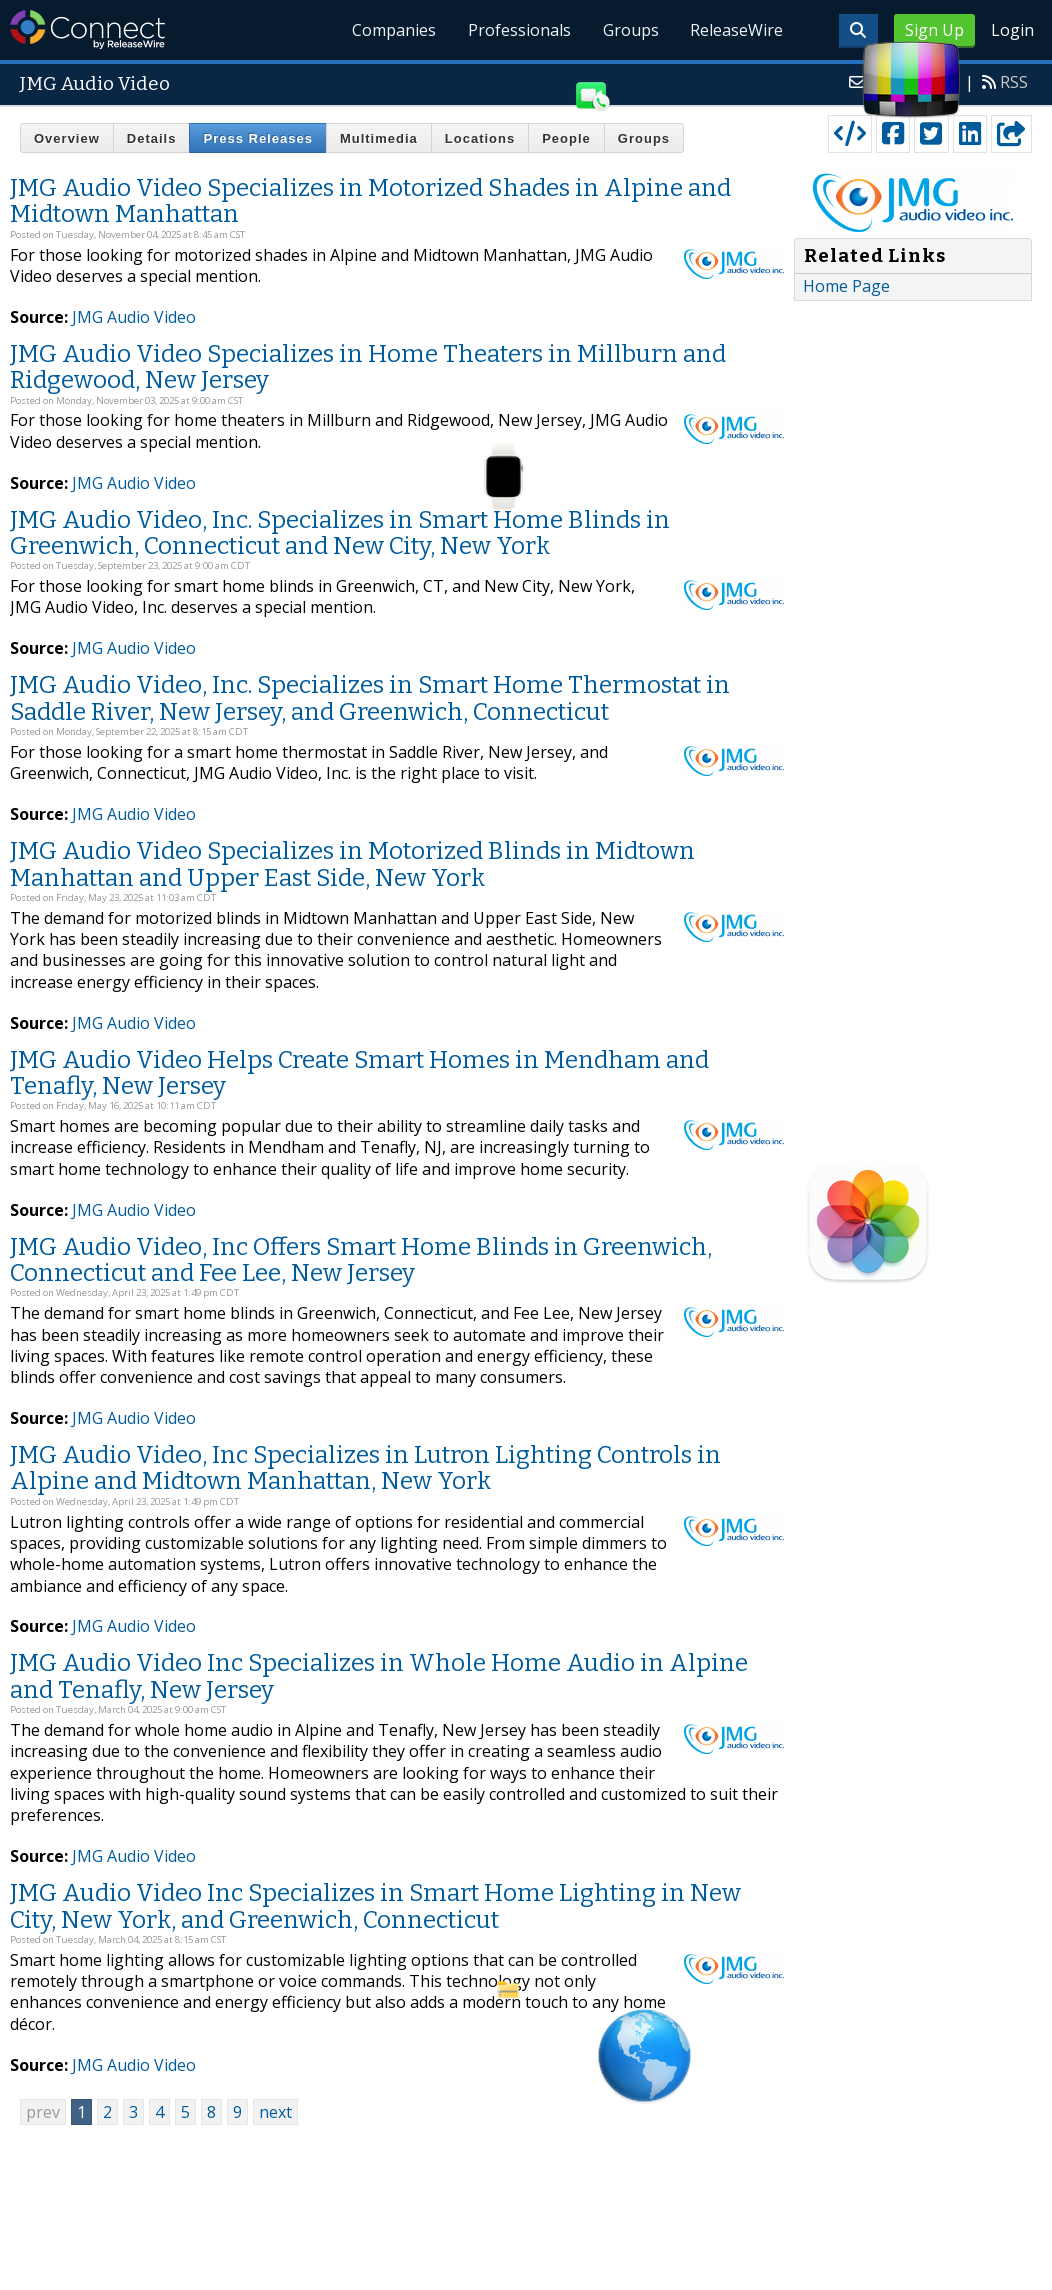  Describe the element at coordinates (508, 1990) in the screenshot. I see `open a compressed zip folder` at that location.